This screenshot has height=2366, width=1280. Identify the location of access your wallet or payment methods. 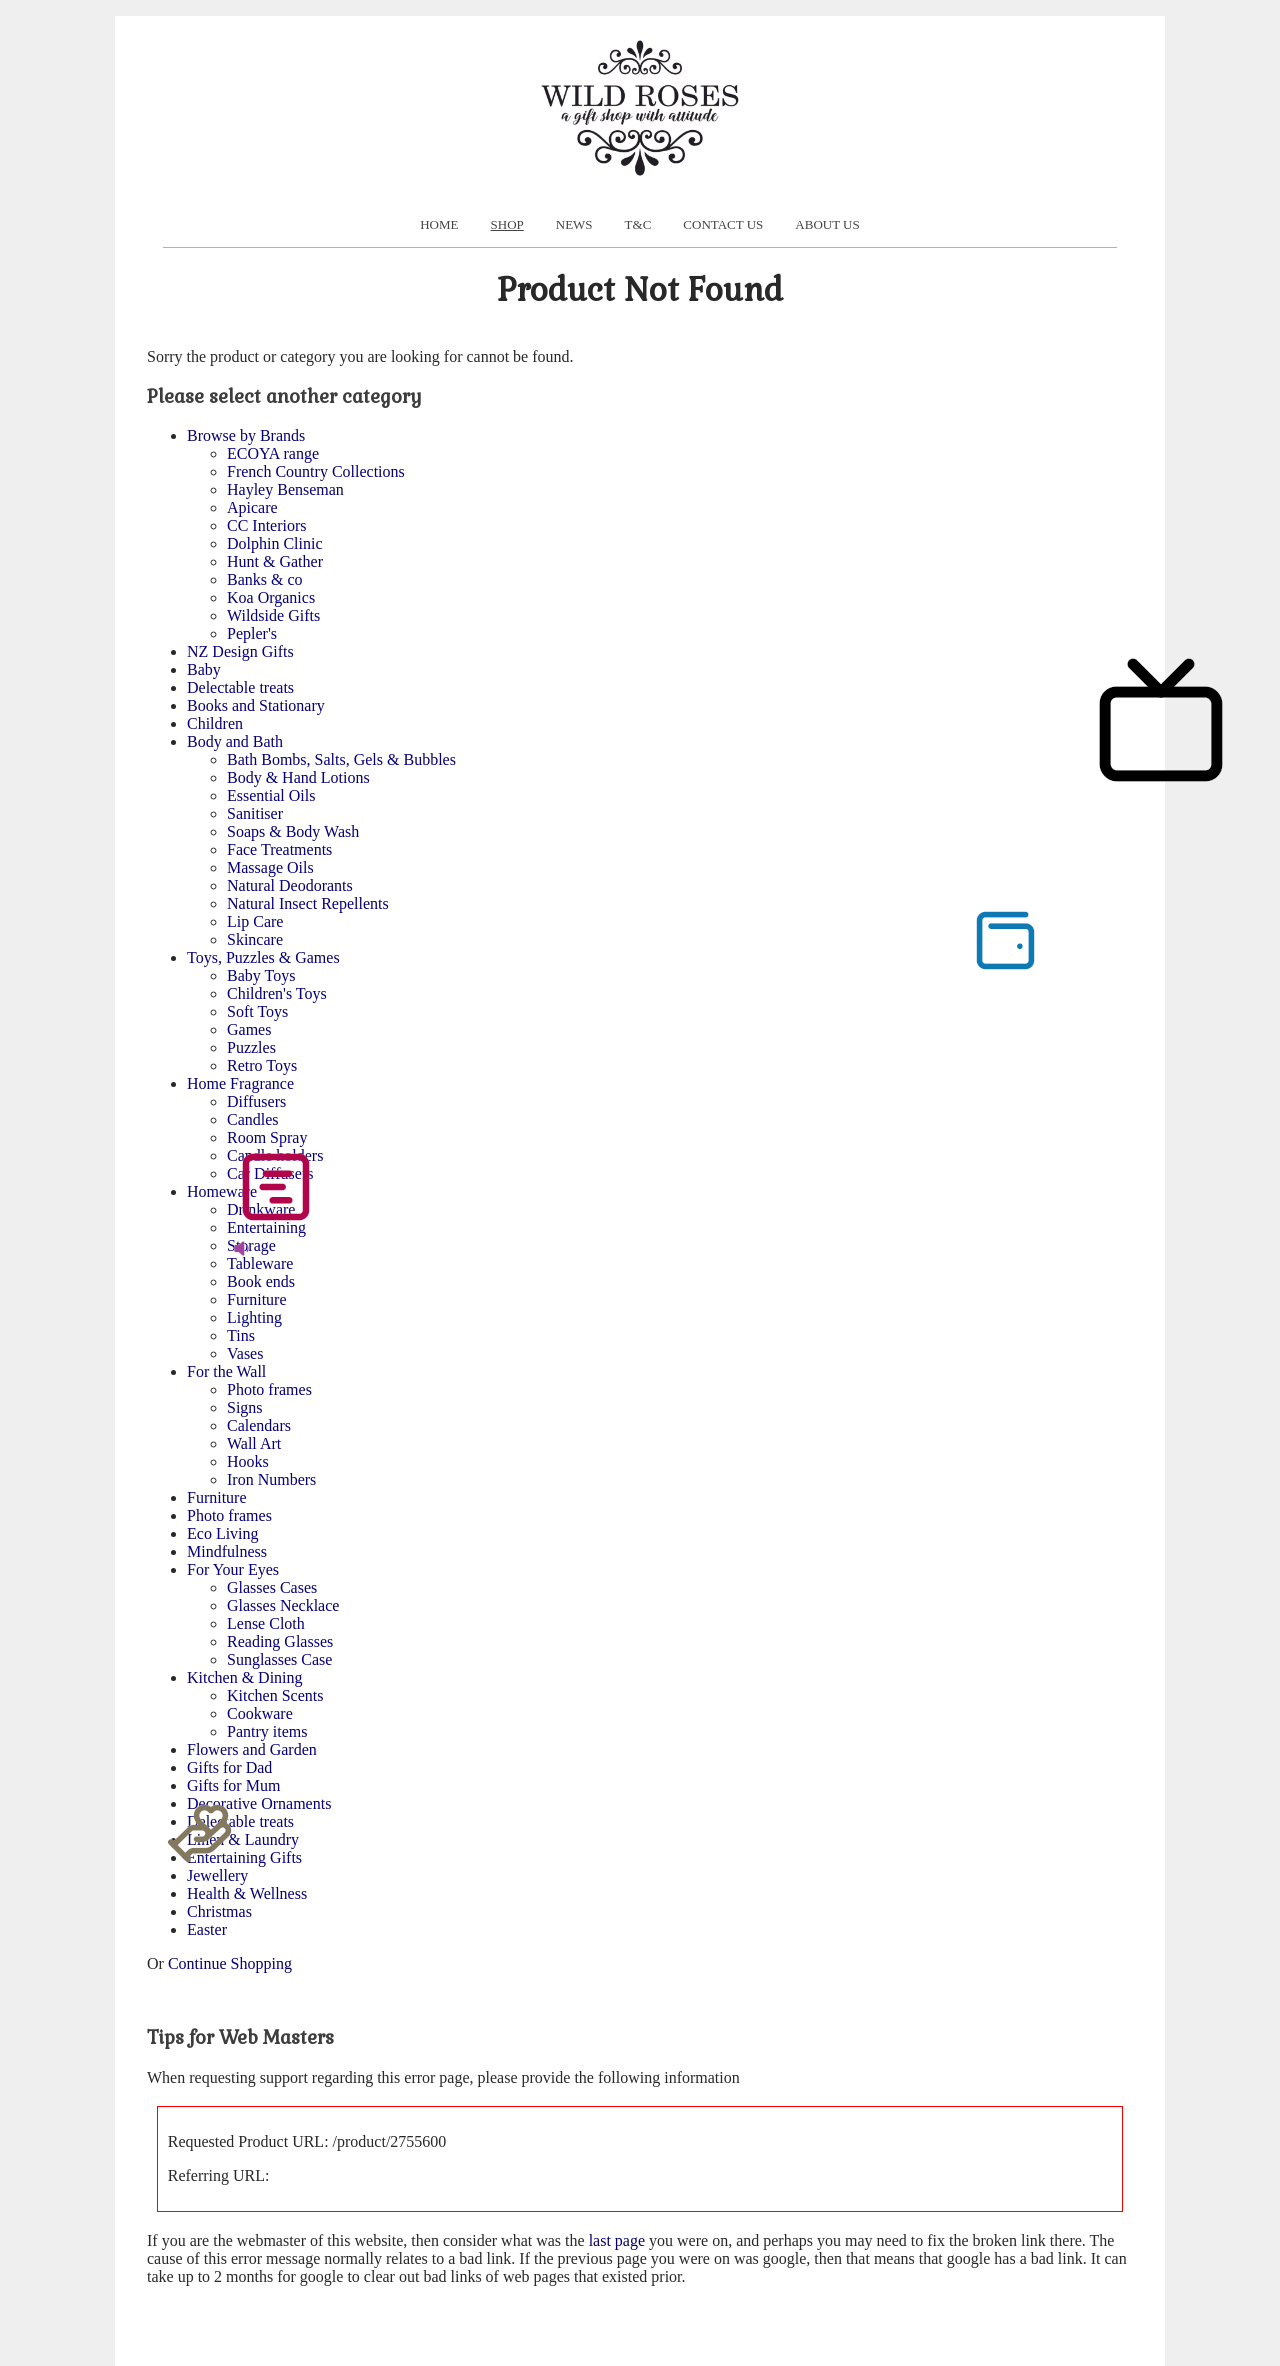
(1005, 940).